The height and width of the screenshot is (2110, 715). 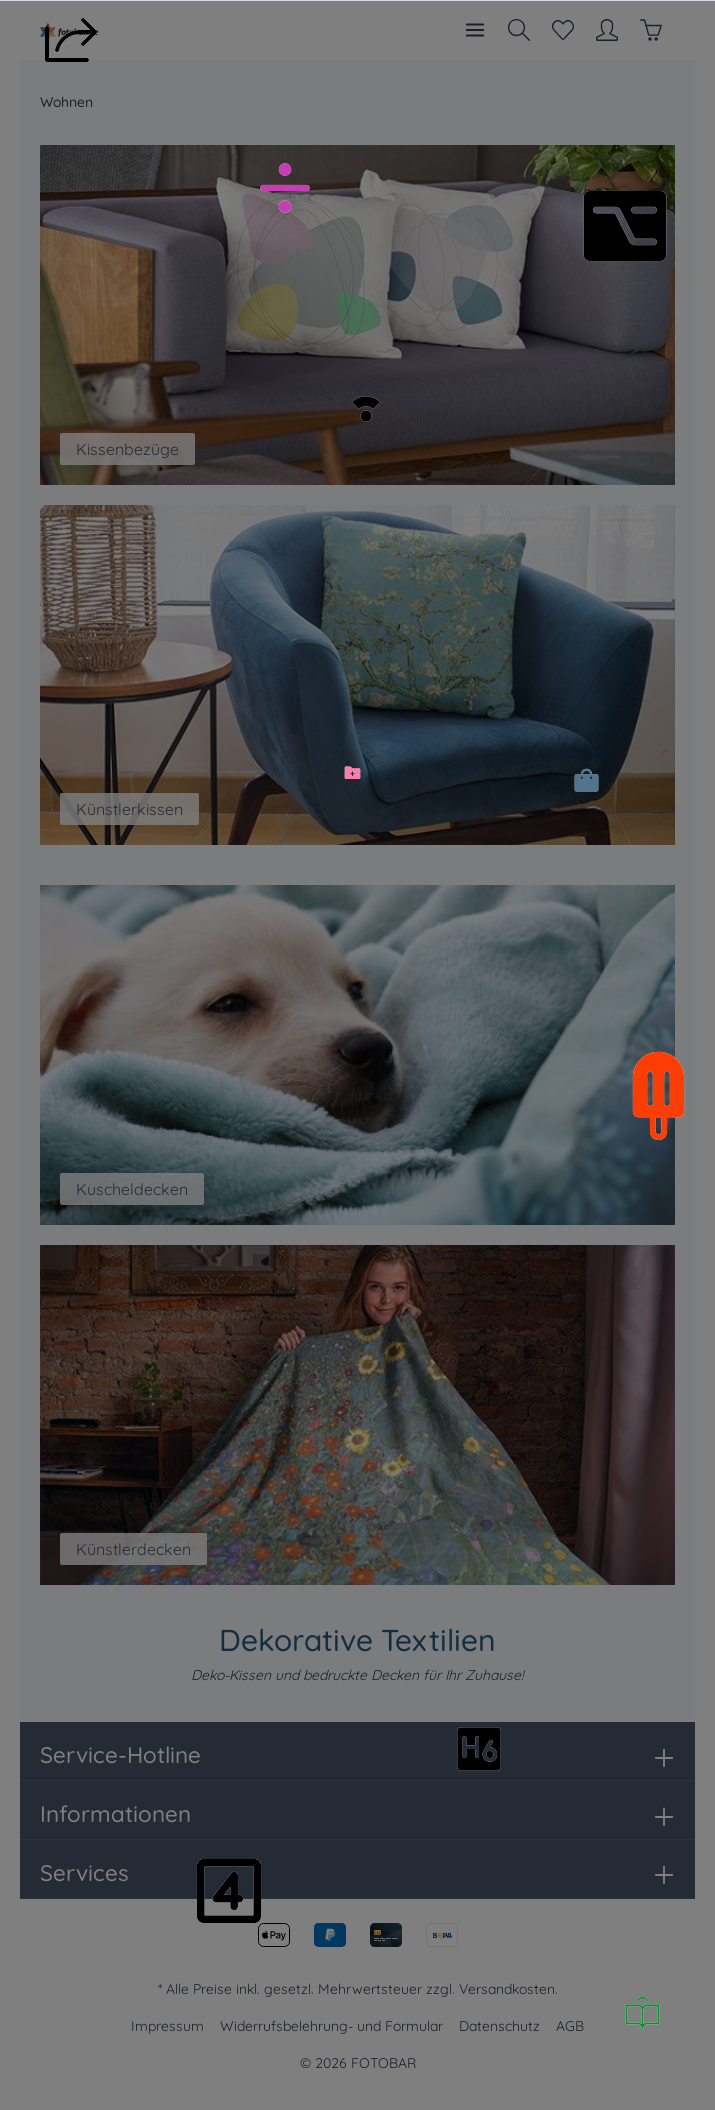 What do you see at coordinates (625, 226) in the screenshot?
I see `keyboard option/alt key symbol` at bounding box center [625, 226].